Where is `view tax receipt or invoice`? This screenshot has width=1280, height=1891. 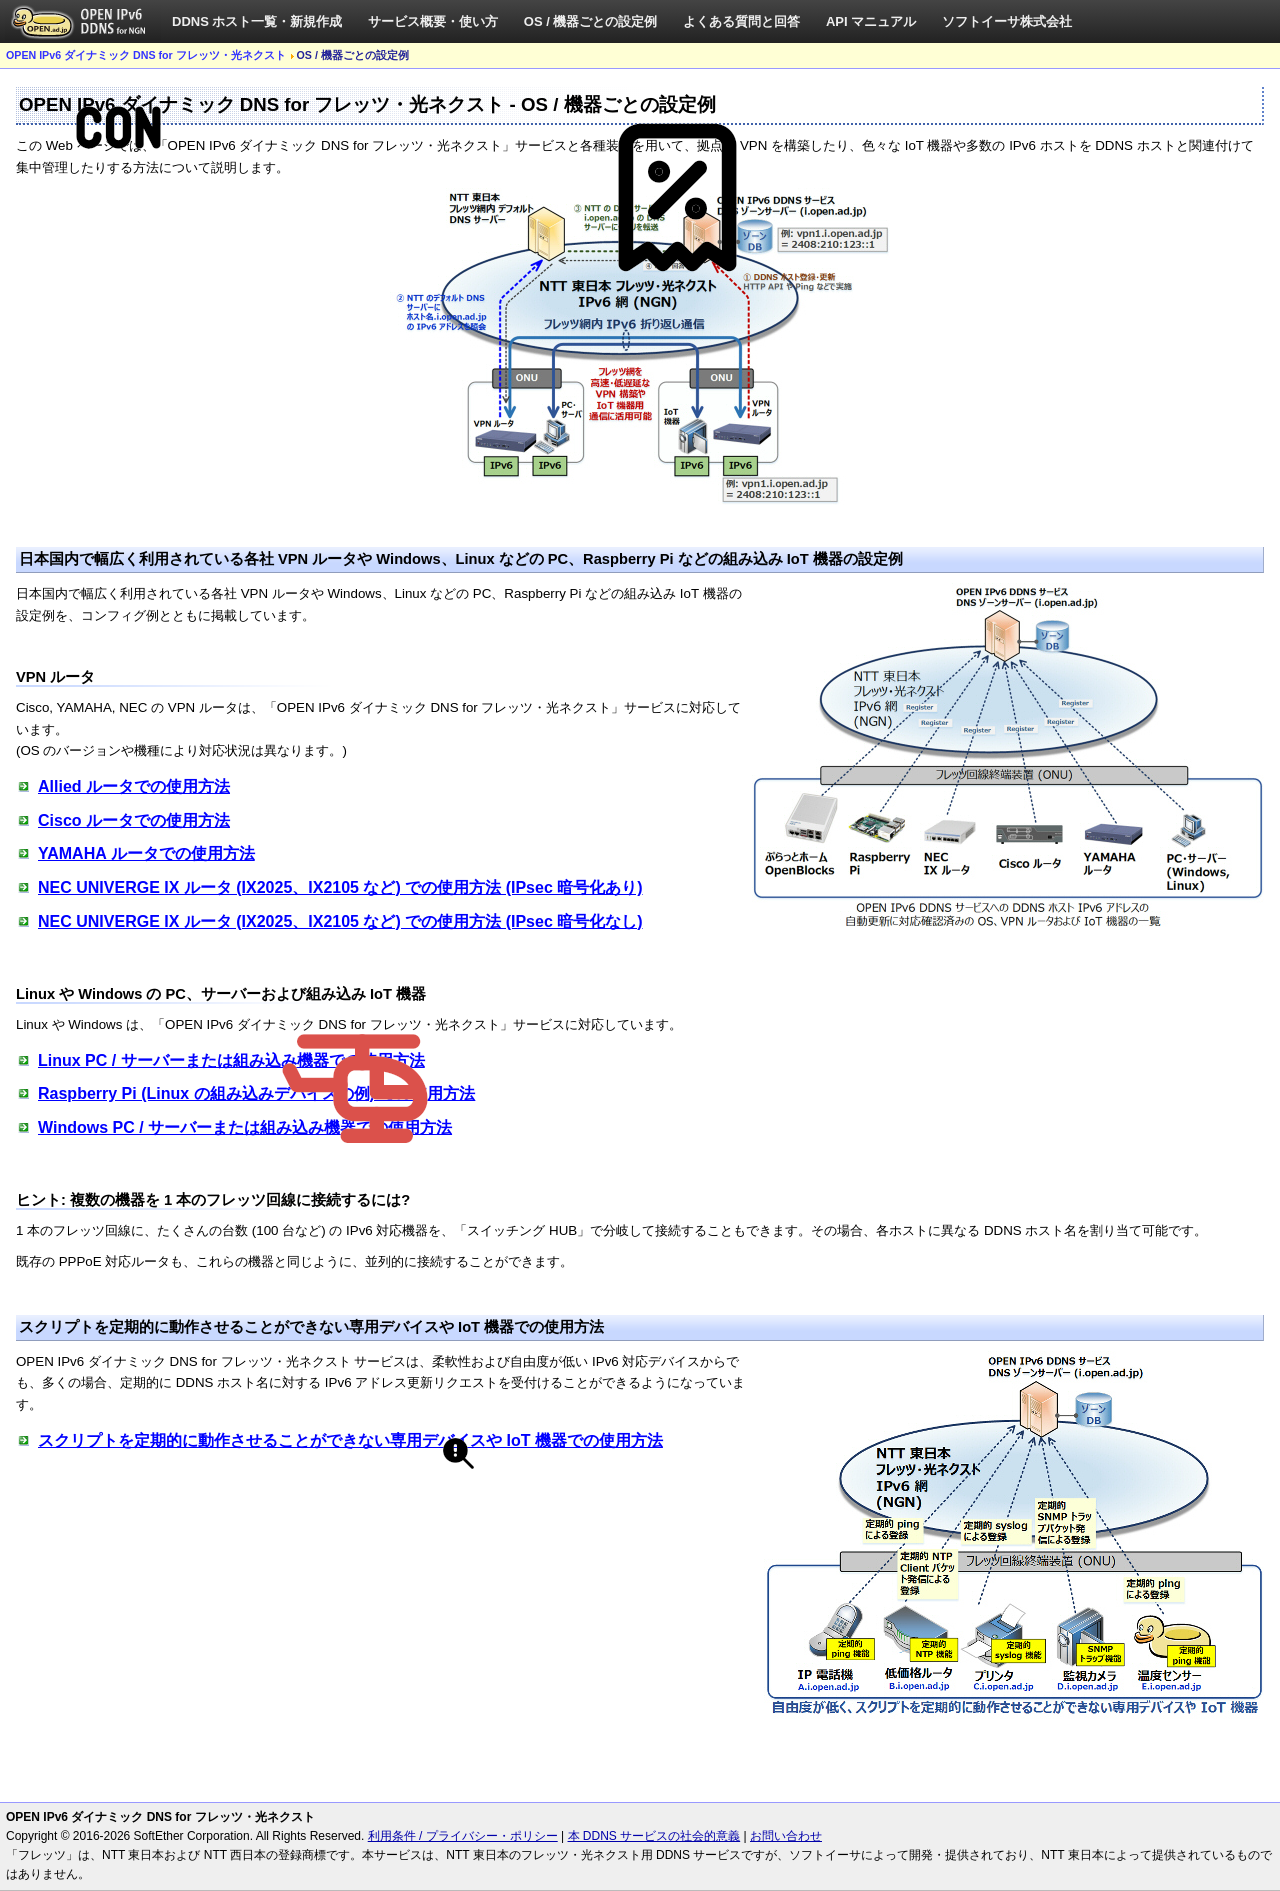
view tax receipt or invoice is located at coordinates (677, 197).